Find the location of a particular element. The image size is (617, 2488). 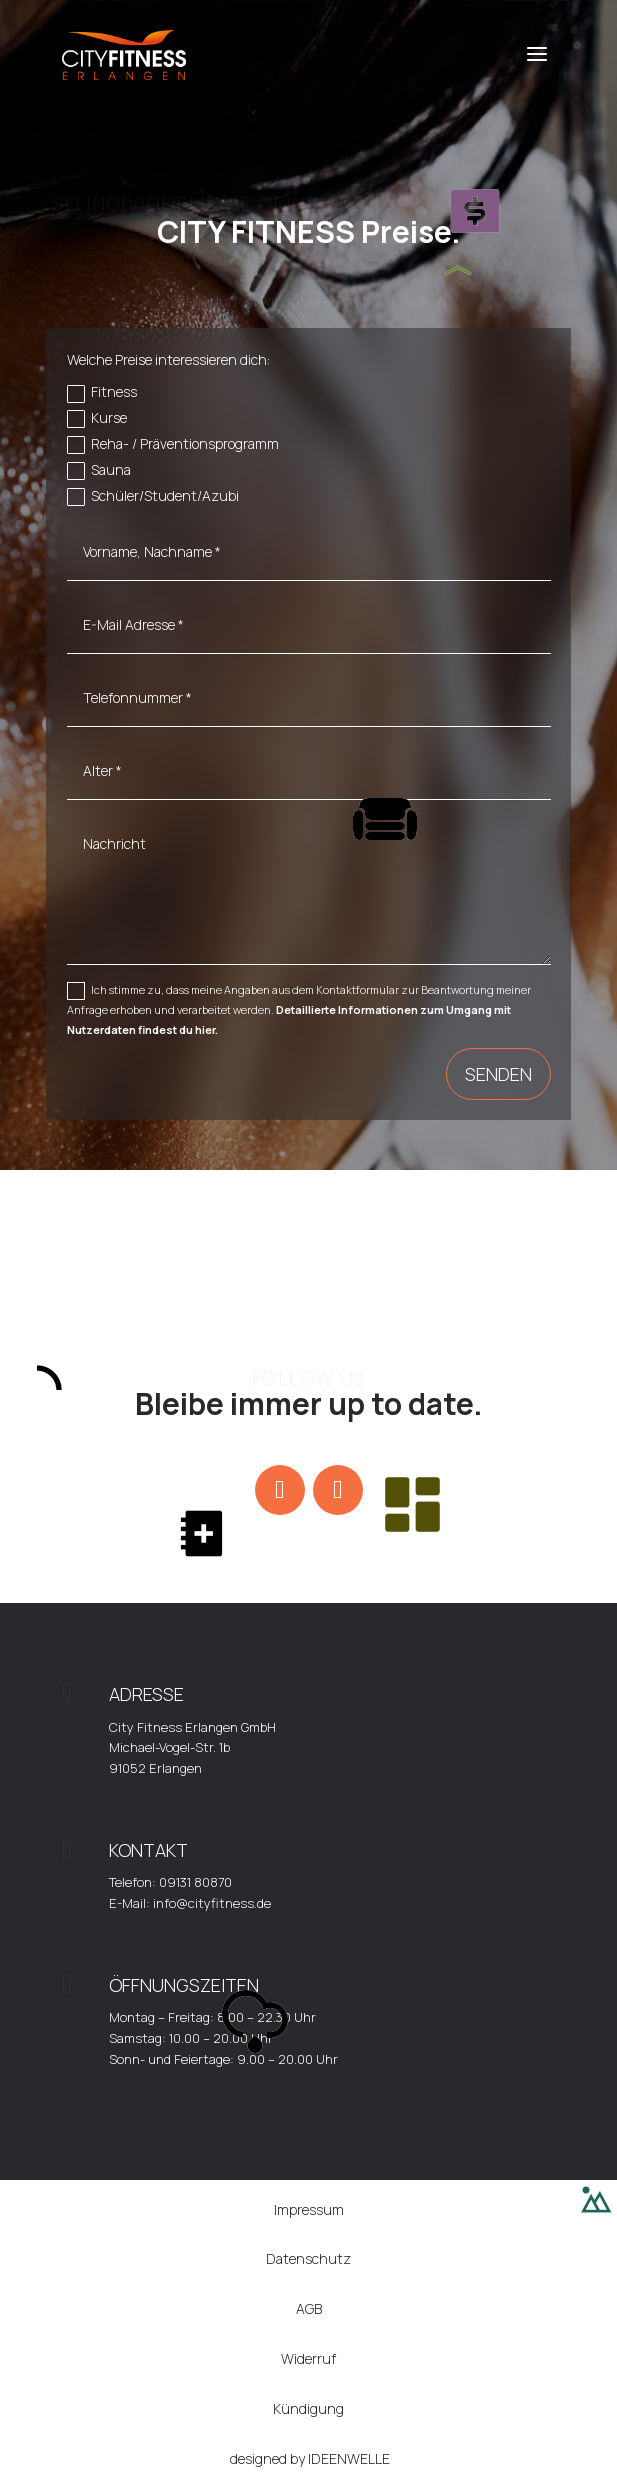

access your health records is located at coordinates (201, 1533).